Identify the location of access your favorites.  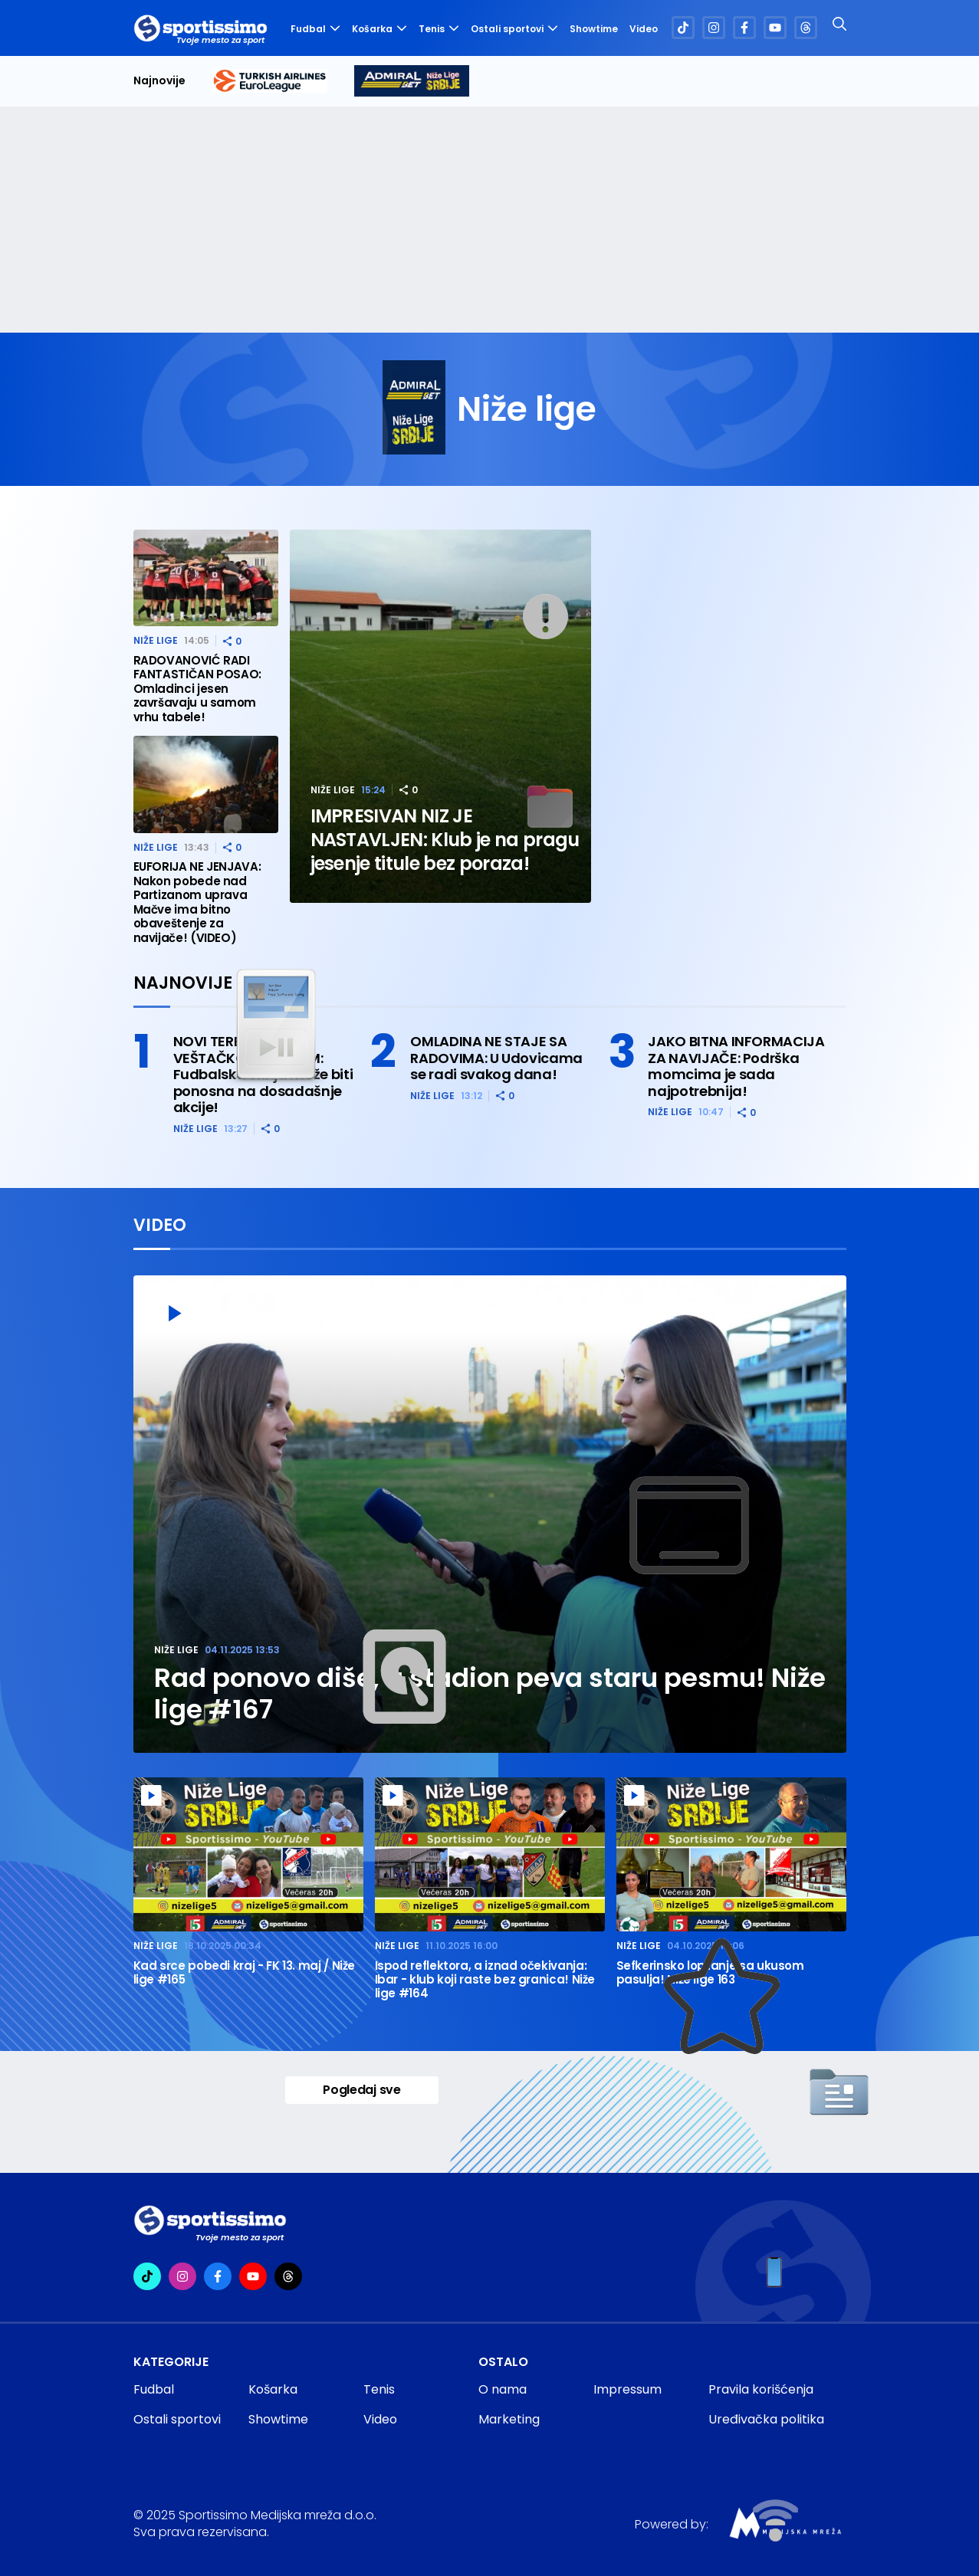
(721, 1996).